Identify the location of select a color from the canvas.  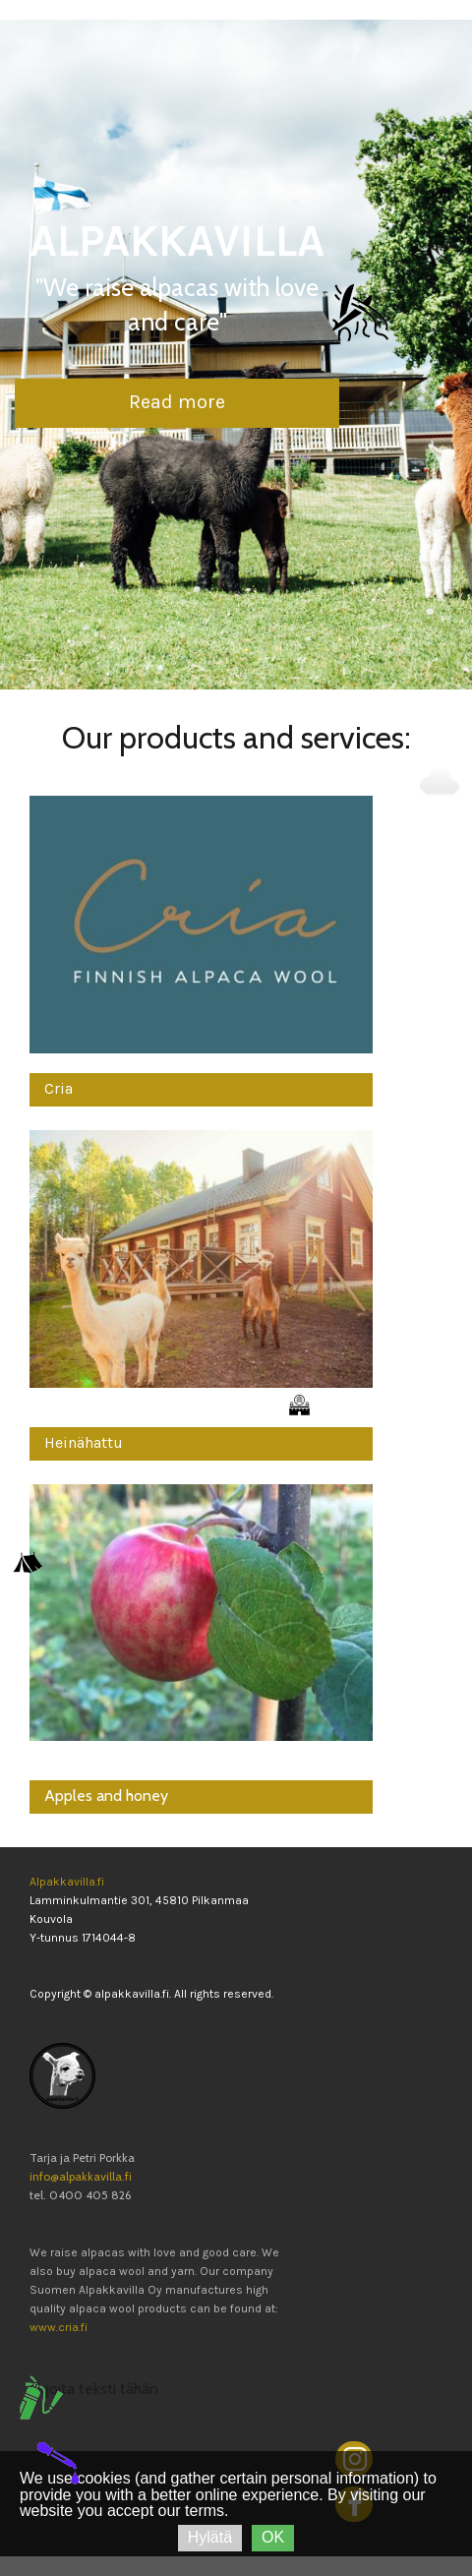
(58, 2463).